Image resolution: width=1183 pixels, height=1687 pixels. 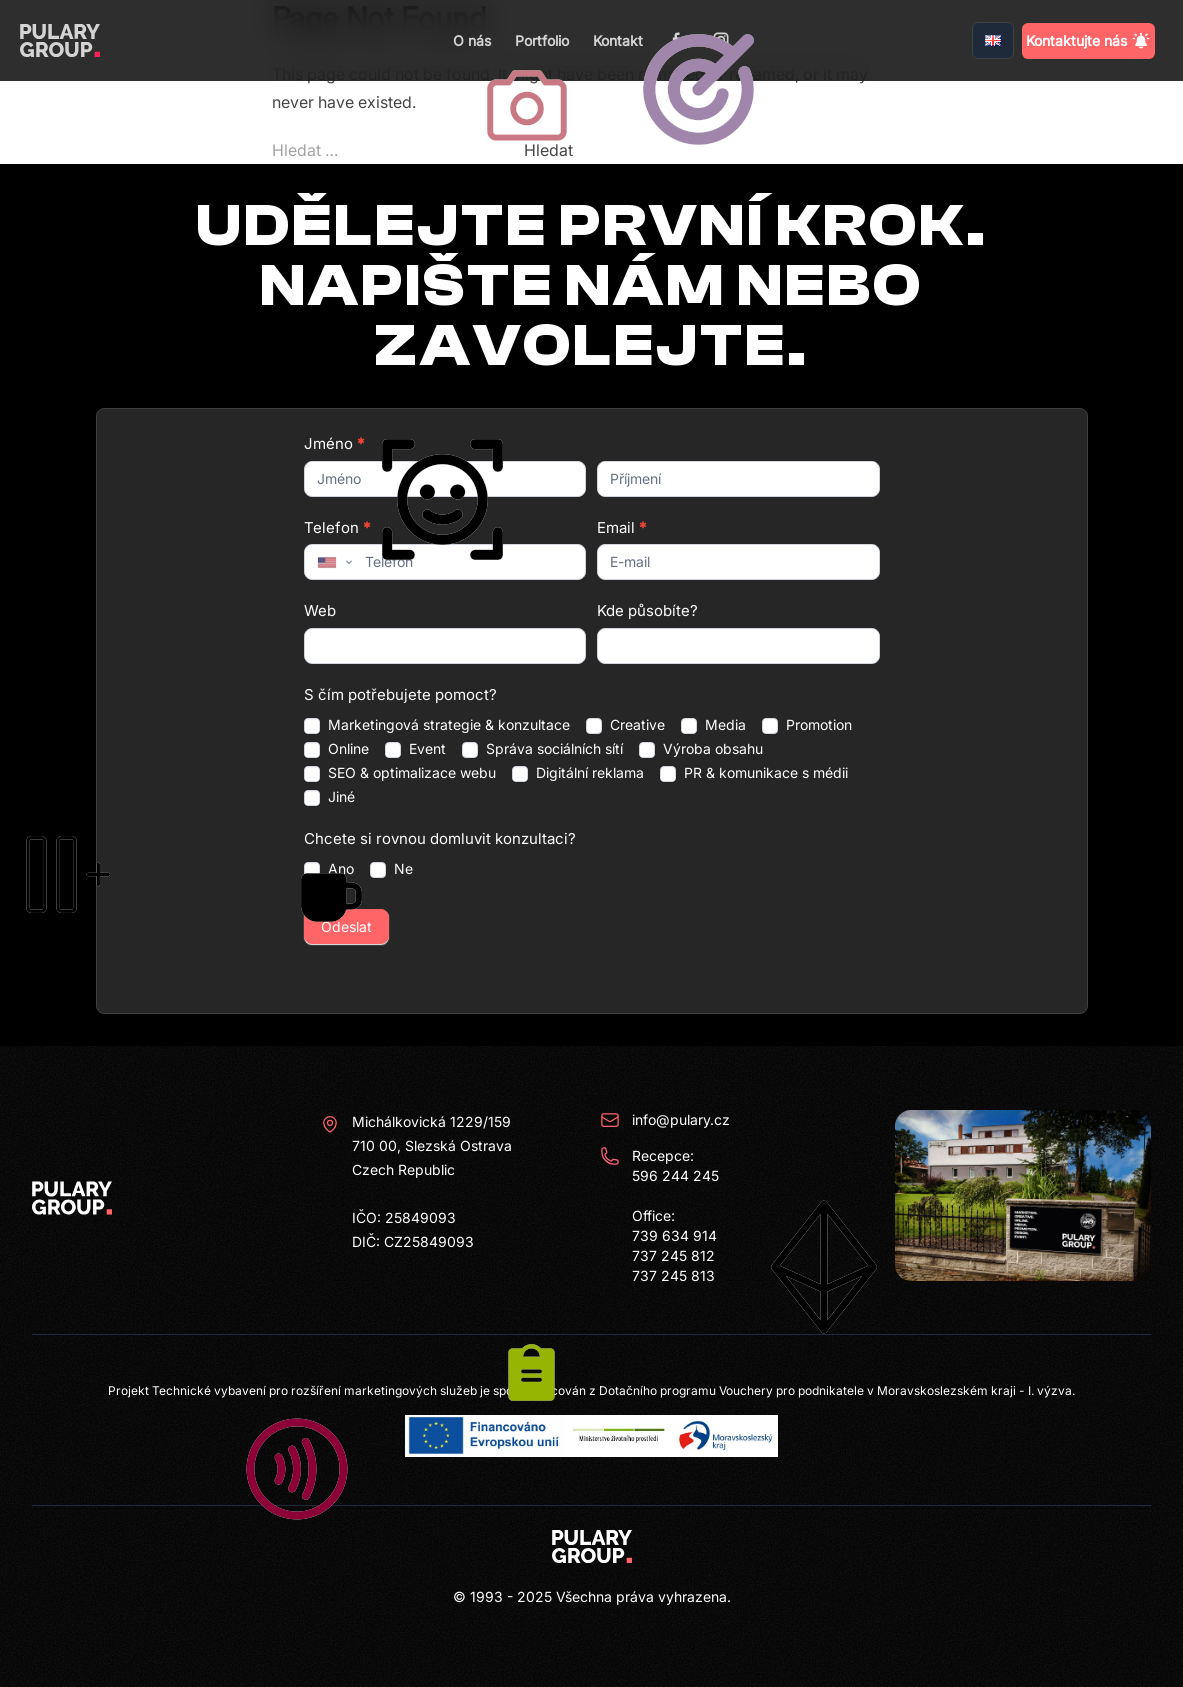 I want to click on access coffee break or break time features, so click(x=331, y=897).